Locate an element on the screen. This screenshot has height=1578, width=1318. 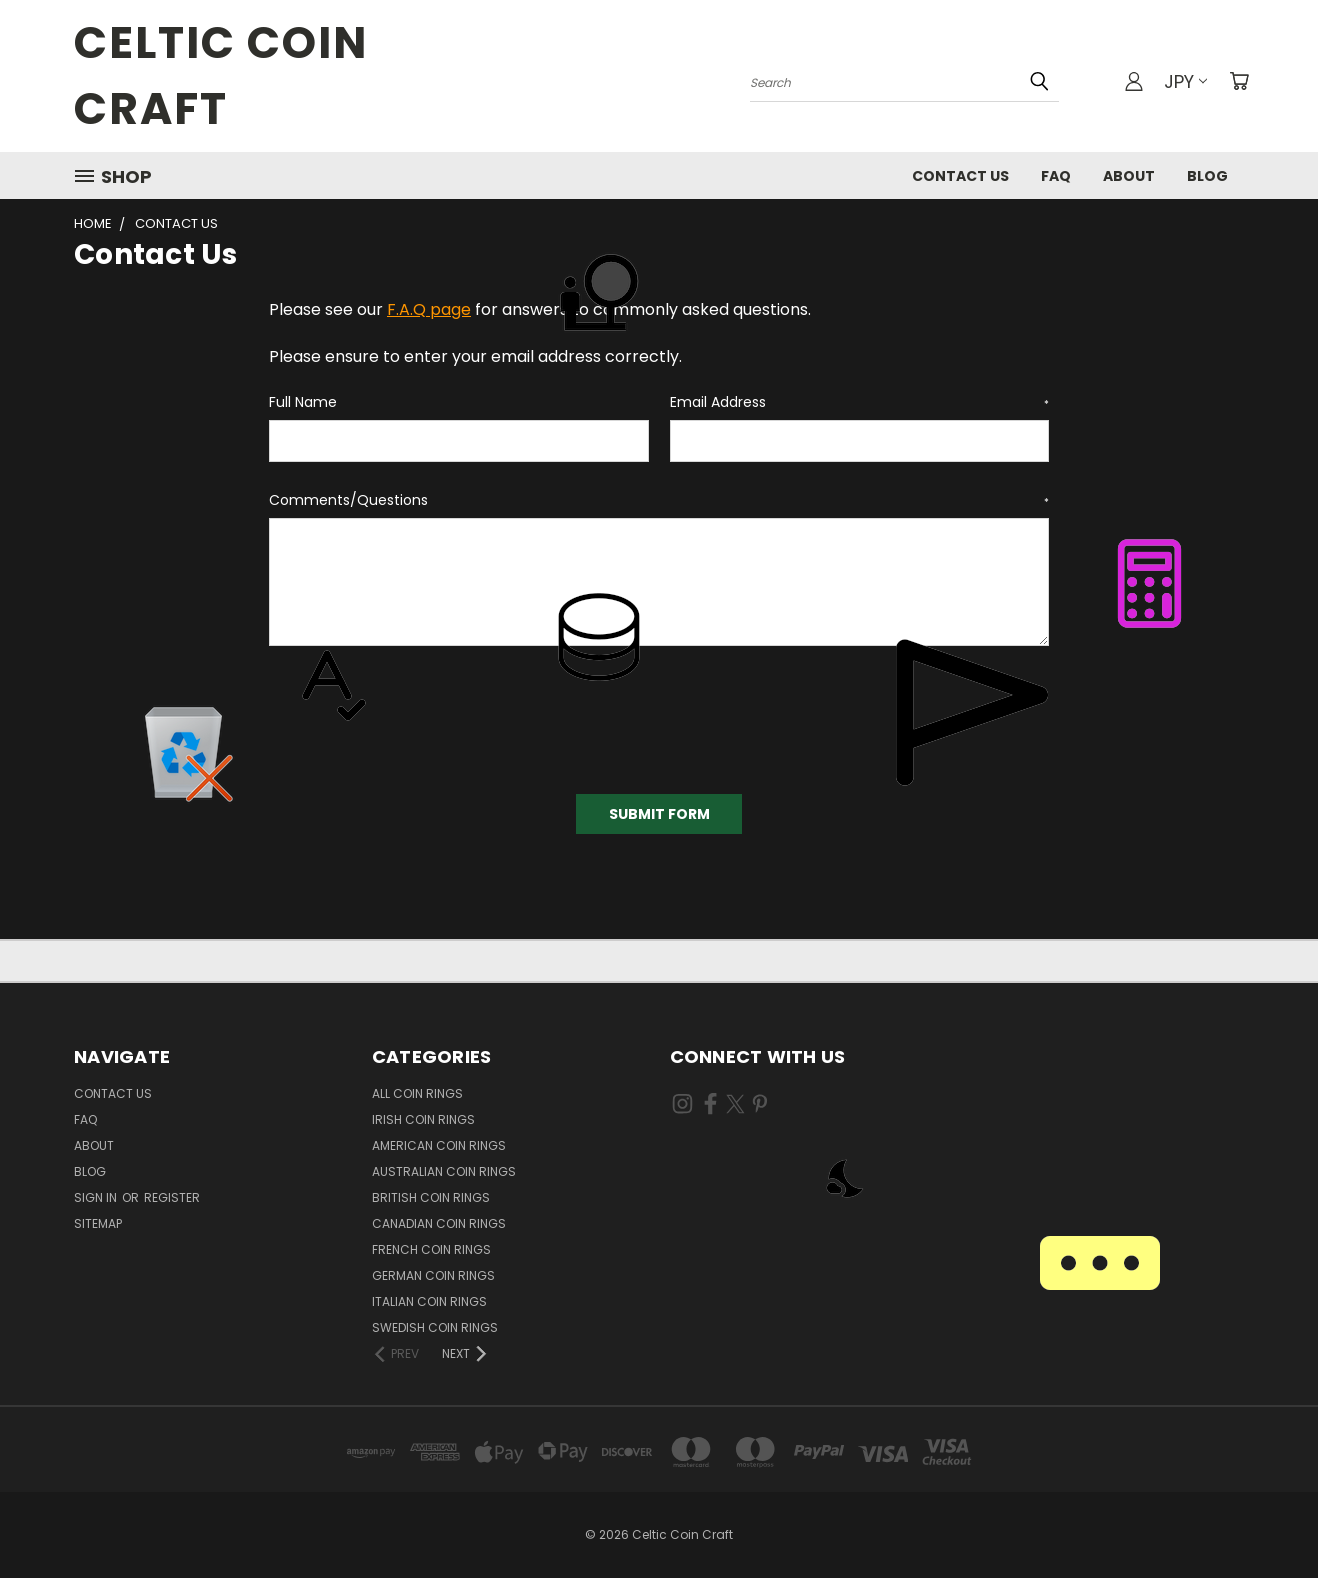
access database or data storage is located at coordinates (599, 637).